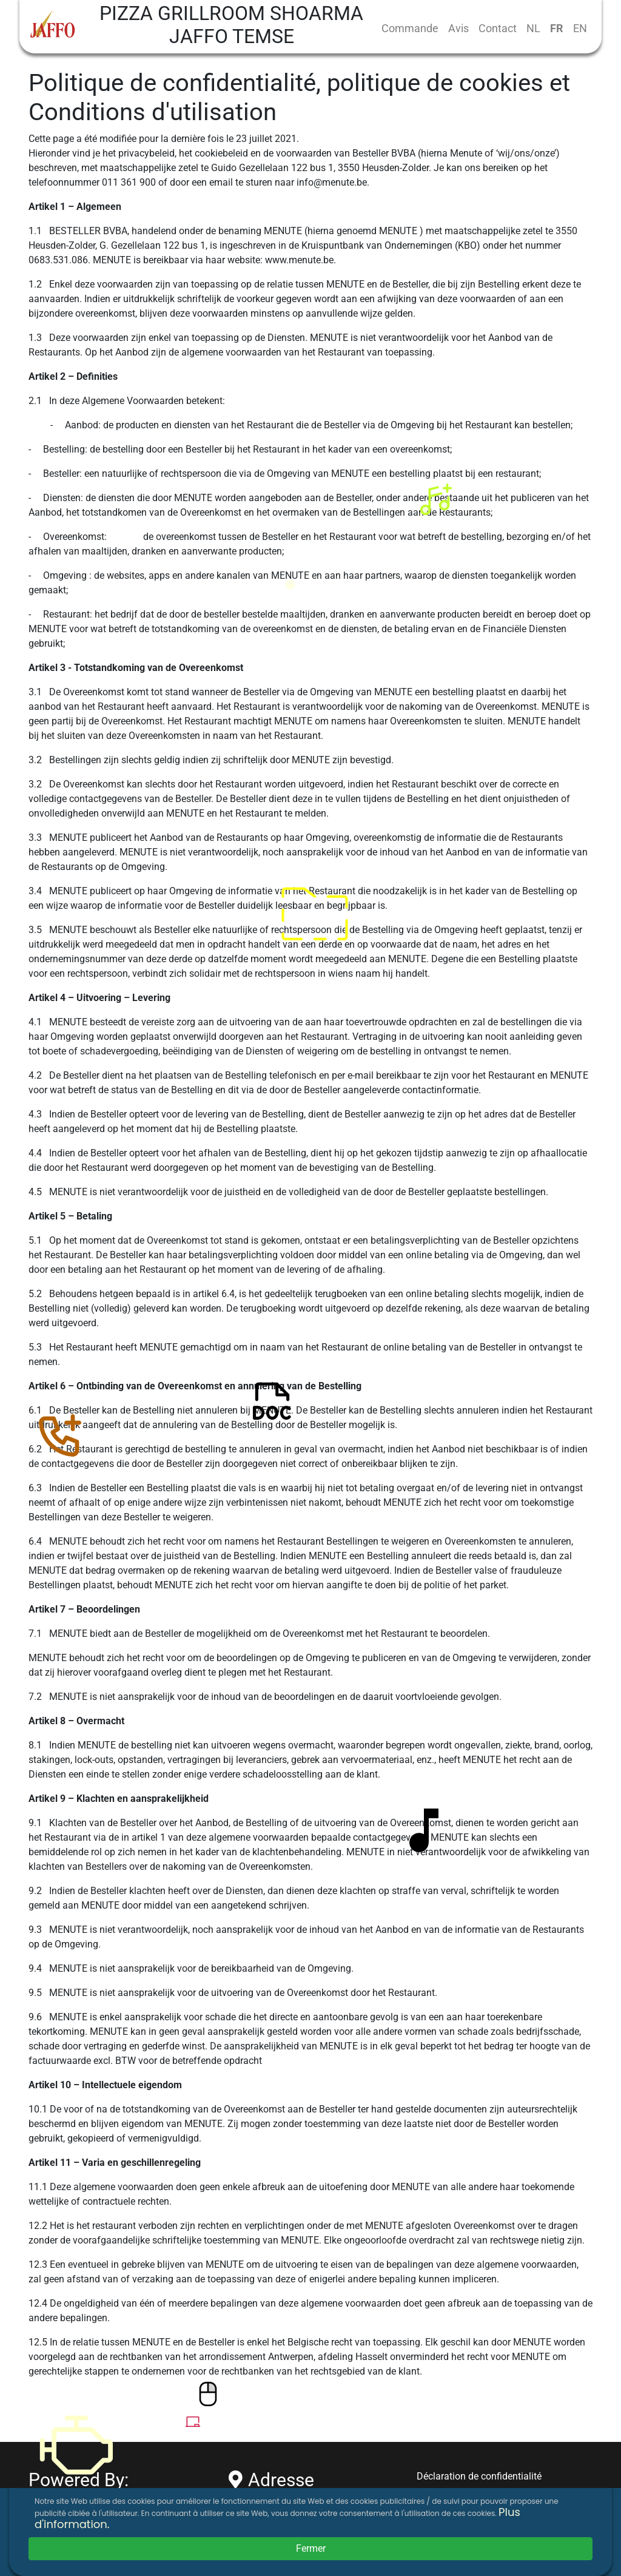 The height and width of the screenshot is (2576, 621). What do you see at coordinates (315, 912) in the screenshot?
I see `empty or placeholder folder` at bounding box center [315, 912].